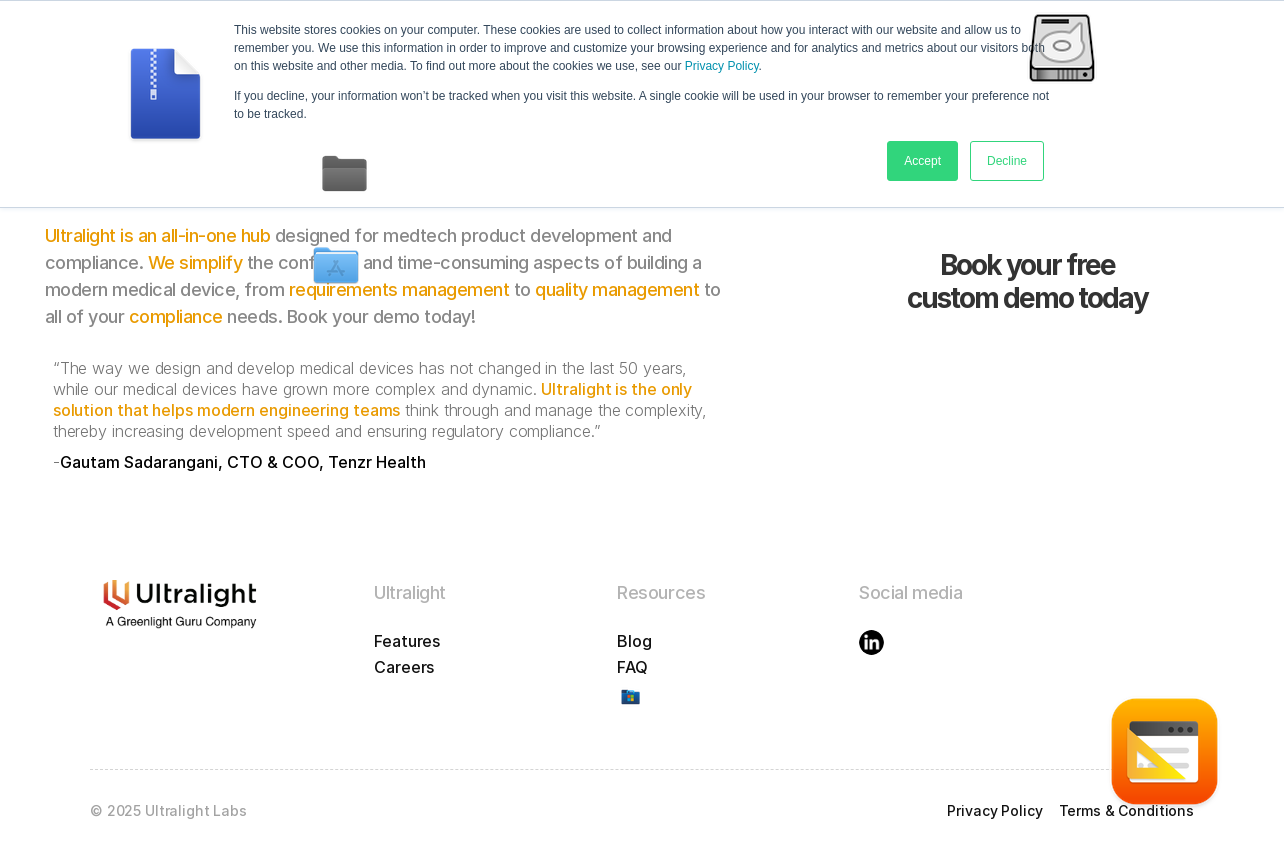  Describe the element at coordinates (1062, 48) in the screenshot. I see `access internal hard drive storage` at that location.